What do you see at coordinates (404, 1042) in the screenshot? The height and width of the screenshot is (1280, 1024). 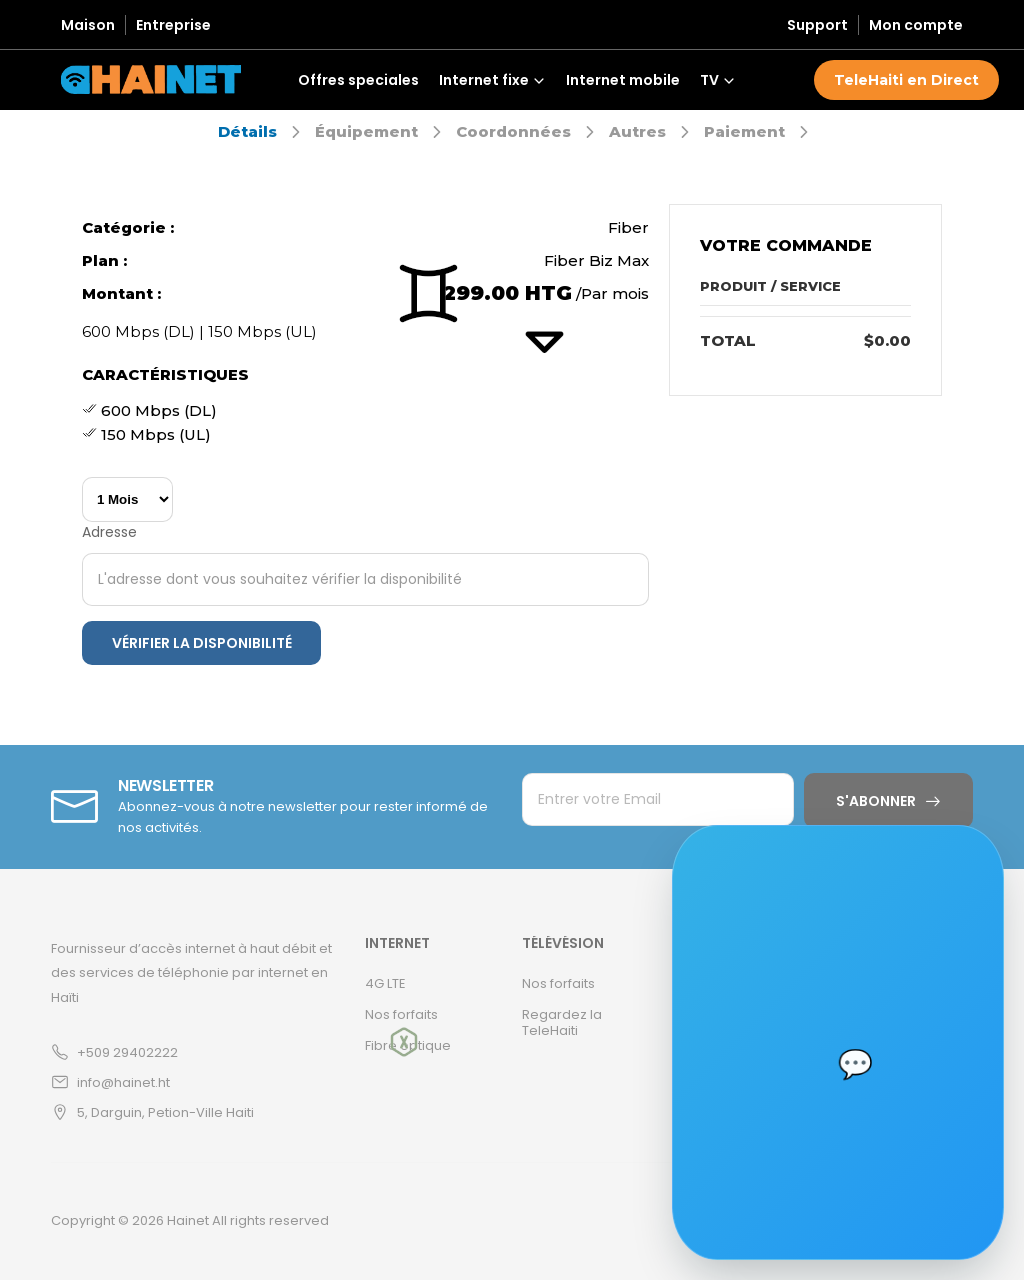 I see `close or cancel action` at bounding box center [404, 1042].